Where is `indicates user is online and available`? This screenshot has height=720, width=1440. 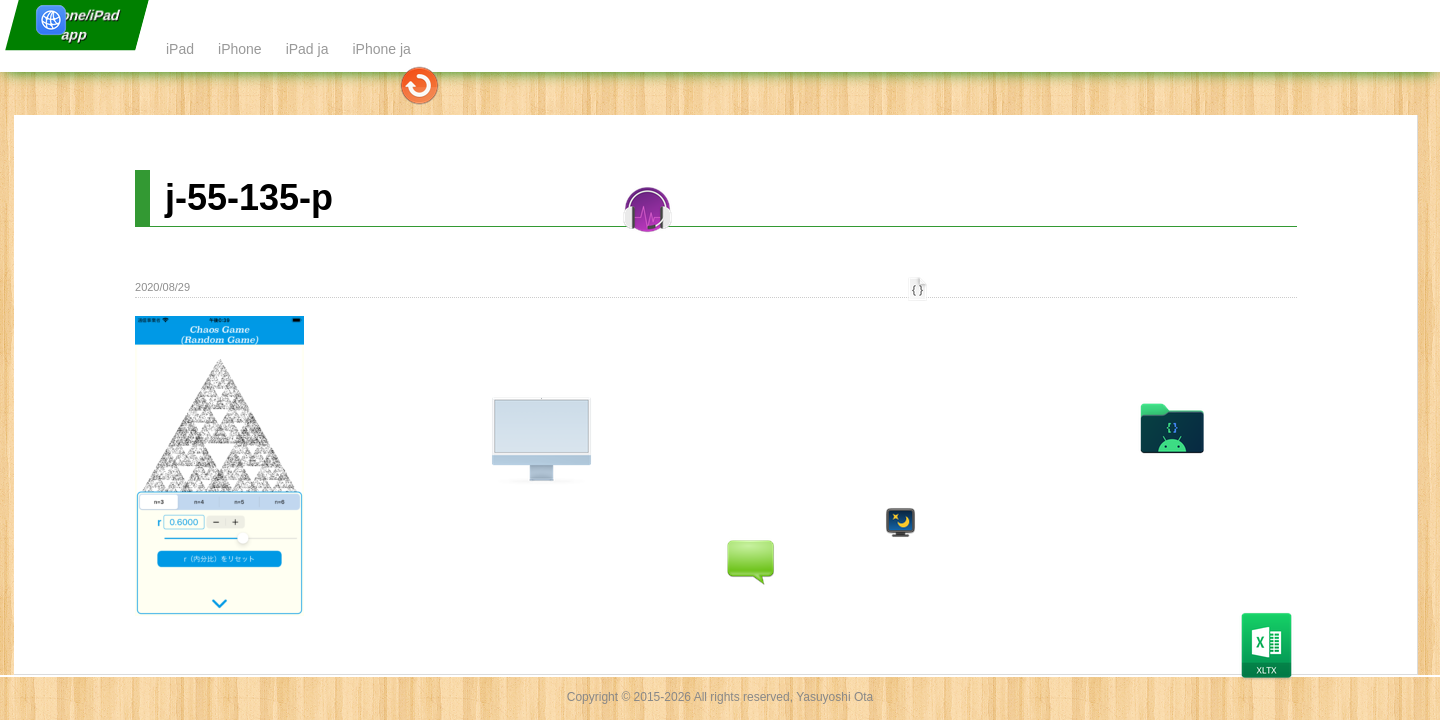 indicates user is online and available is located at coordinates (751, 562).